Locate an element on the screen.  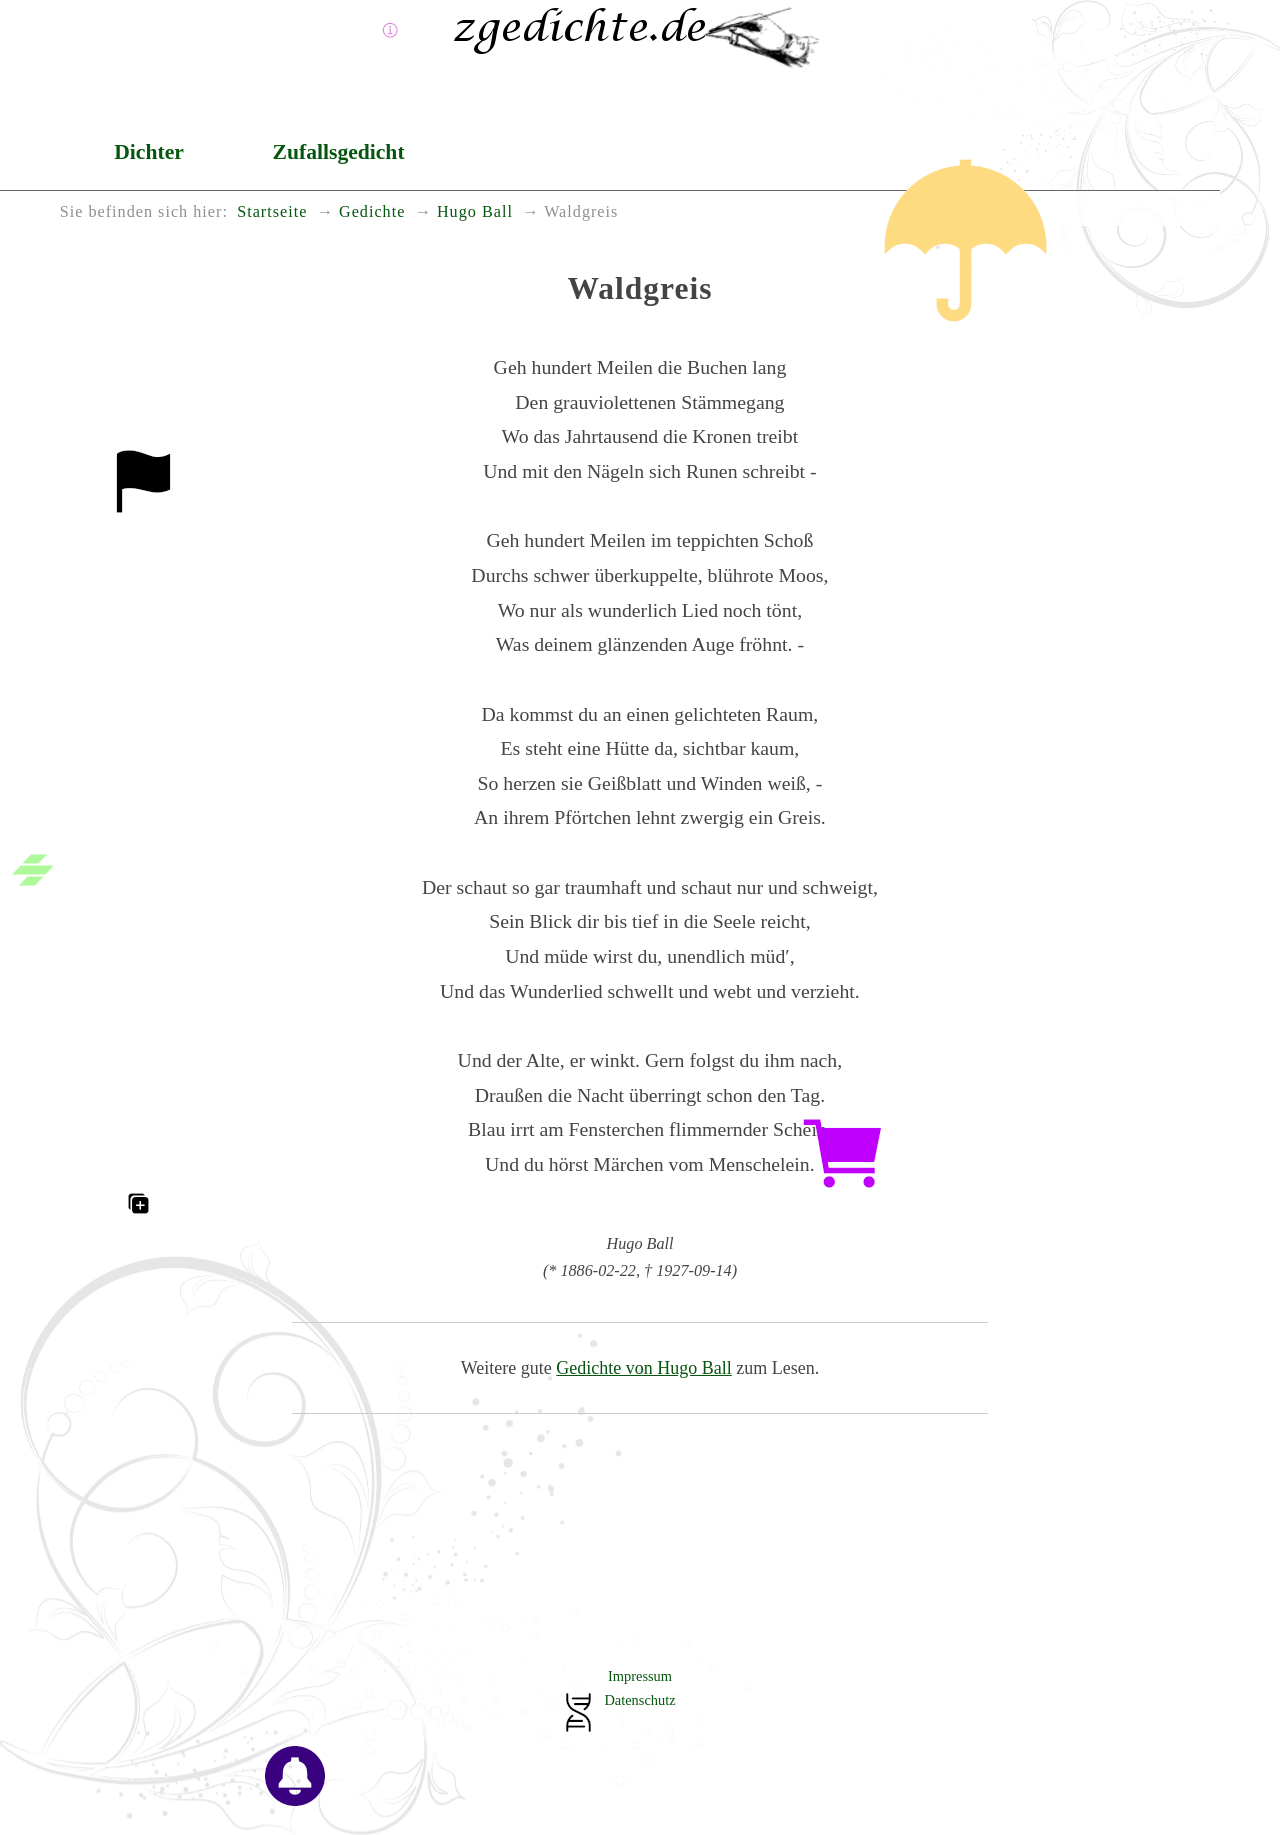
view your shopping cart is located at coordinates (843, 1153).